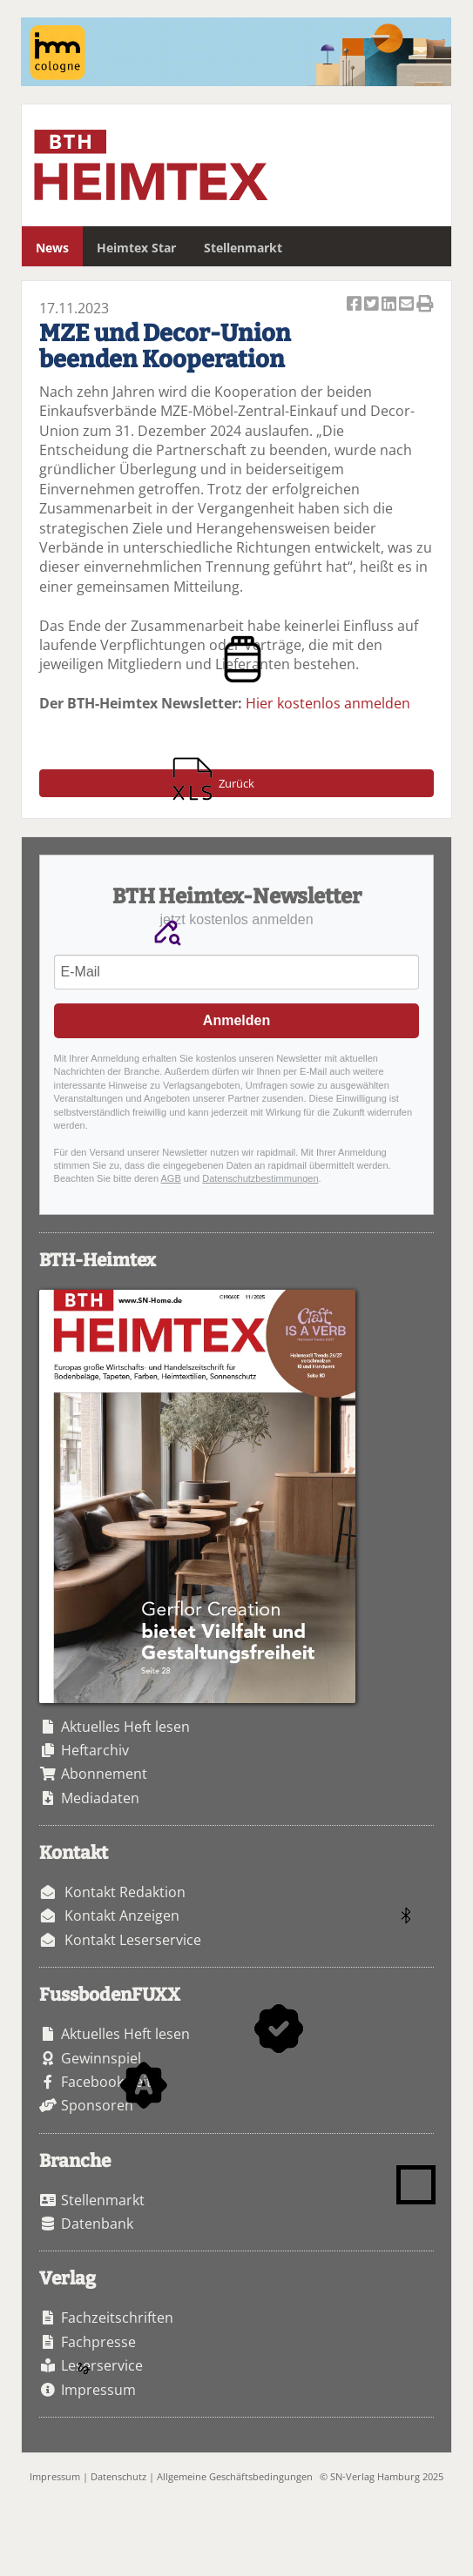 The width and height of the screenshot is (473, 2576). Describe the element at coordinates (406, 1915) in the screenshot. I see `toggle bluetooth connectivity on or off` at that location.